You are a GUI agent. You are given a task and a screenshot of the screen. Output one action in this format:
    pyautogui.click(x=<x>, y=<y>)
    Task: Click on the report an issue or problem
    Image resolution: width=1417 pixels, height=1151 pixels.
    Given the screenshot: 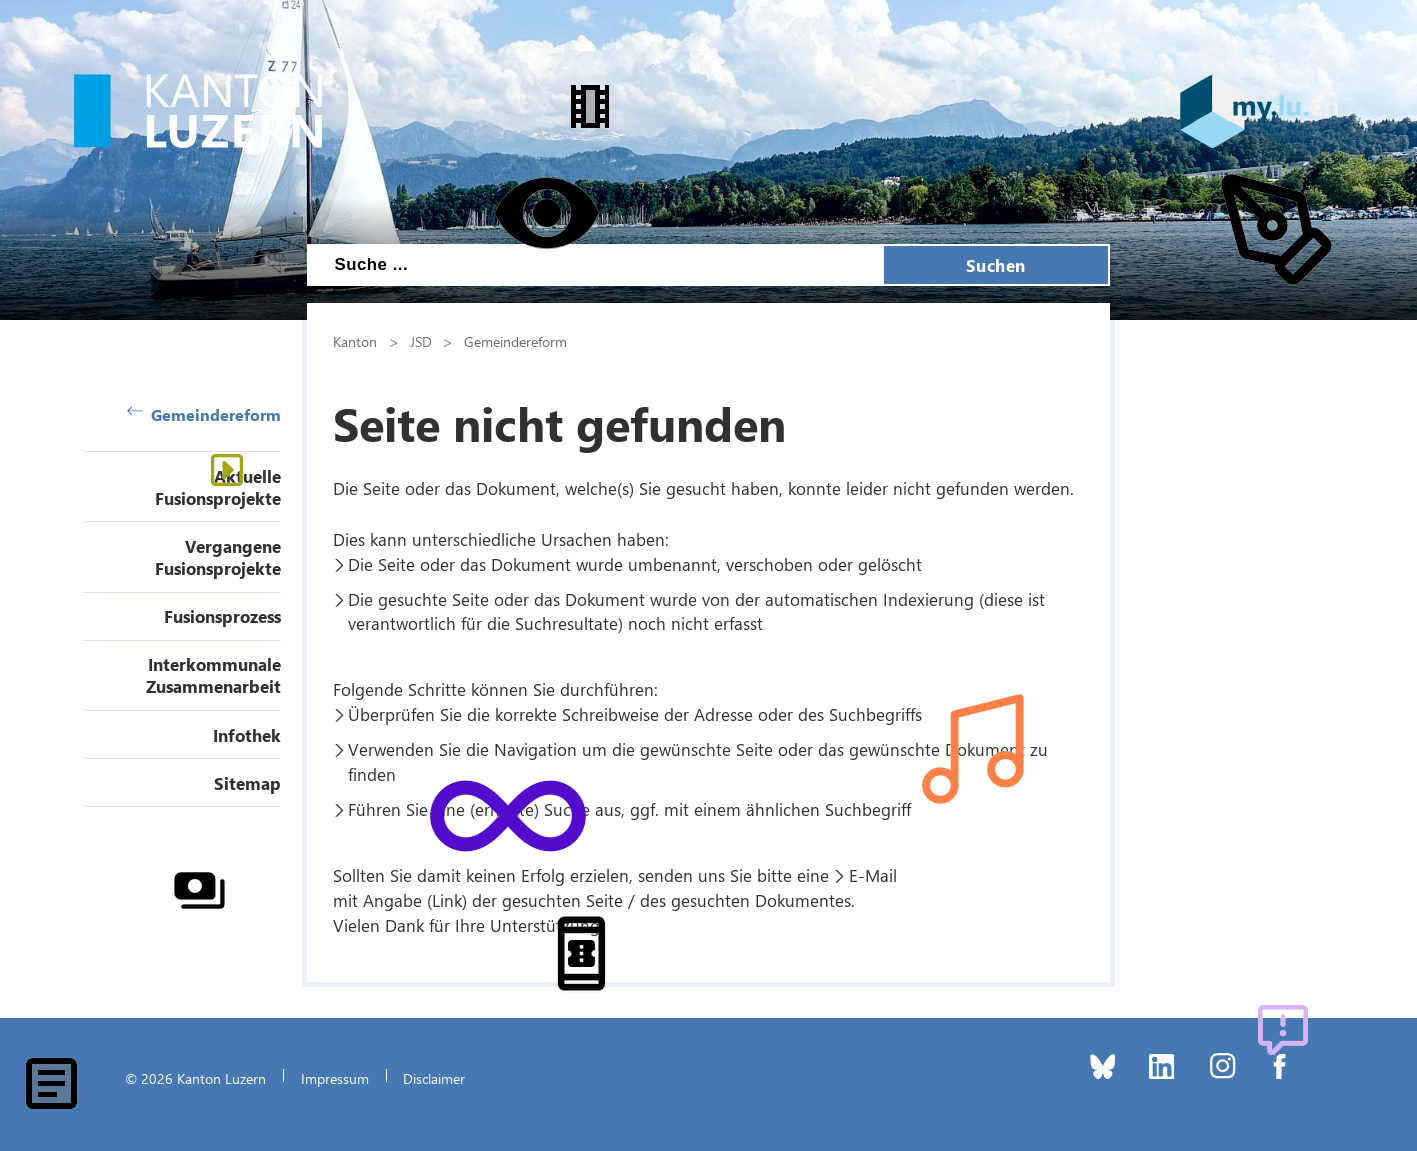 What is the action you would take?
    pyautogui.click(x=1283, y=1030)
    